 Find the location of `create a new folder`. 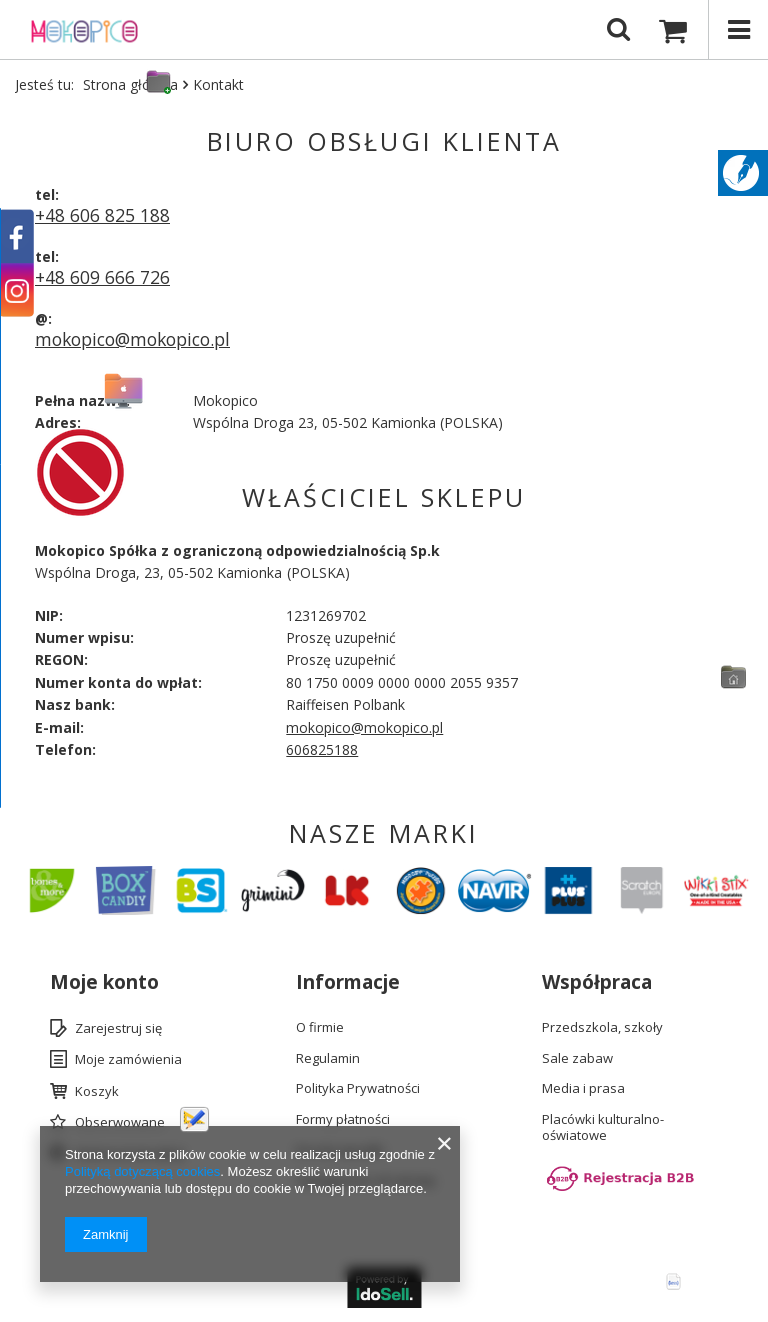

create a new folder is located at coordinates (158, 81).